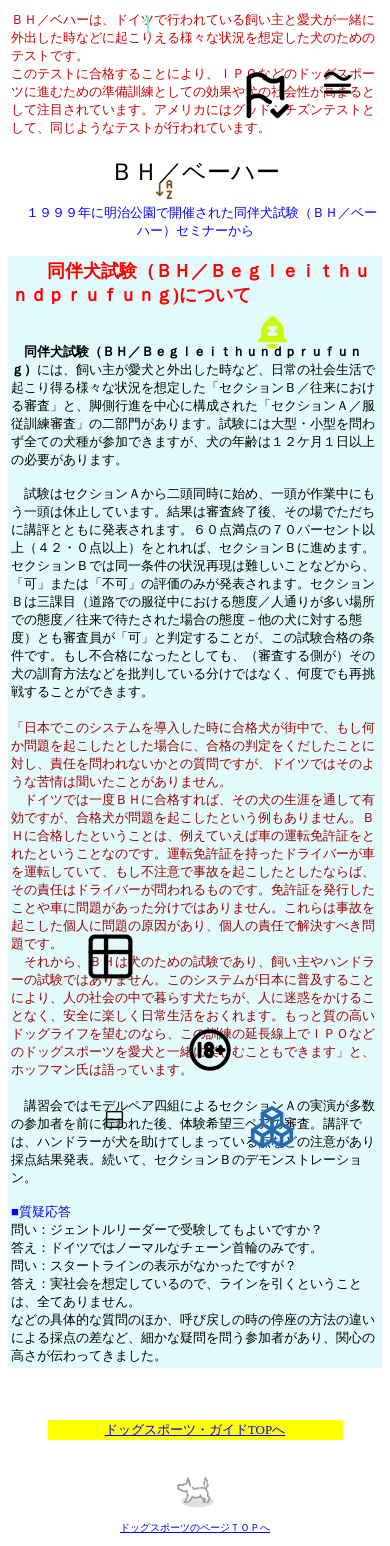 Image resolution: width=390 pixels, height=1546 pixels. What do you see at coordinates (272, 332) in the screenshot?
I see `mute notifications or enable do not disturb mode` at bounding box center [272, 332].